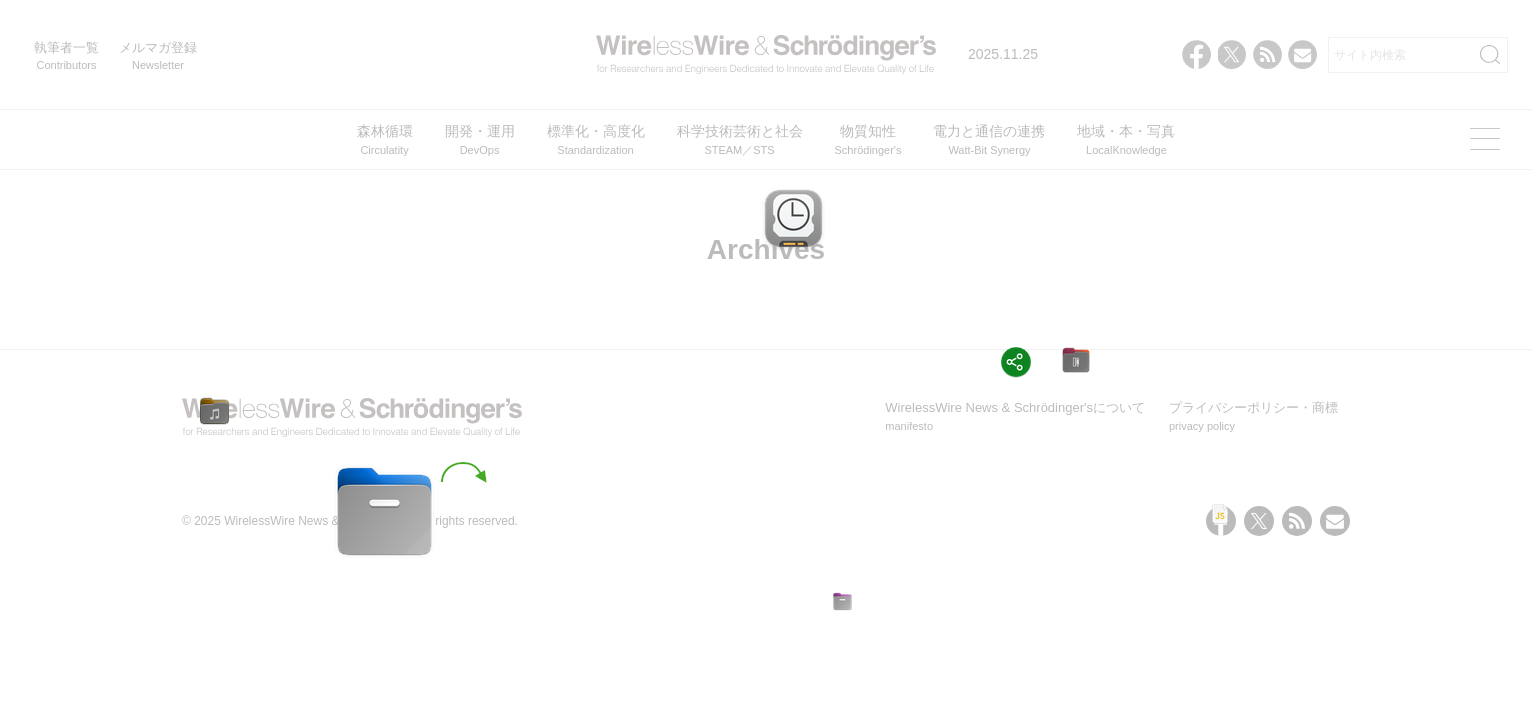 The width and height of the screenshot is (1532, 720). I want to click on access time machine backup settings, so click(793, 219).